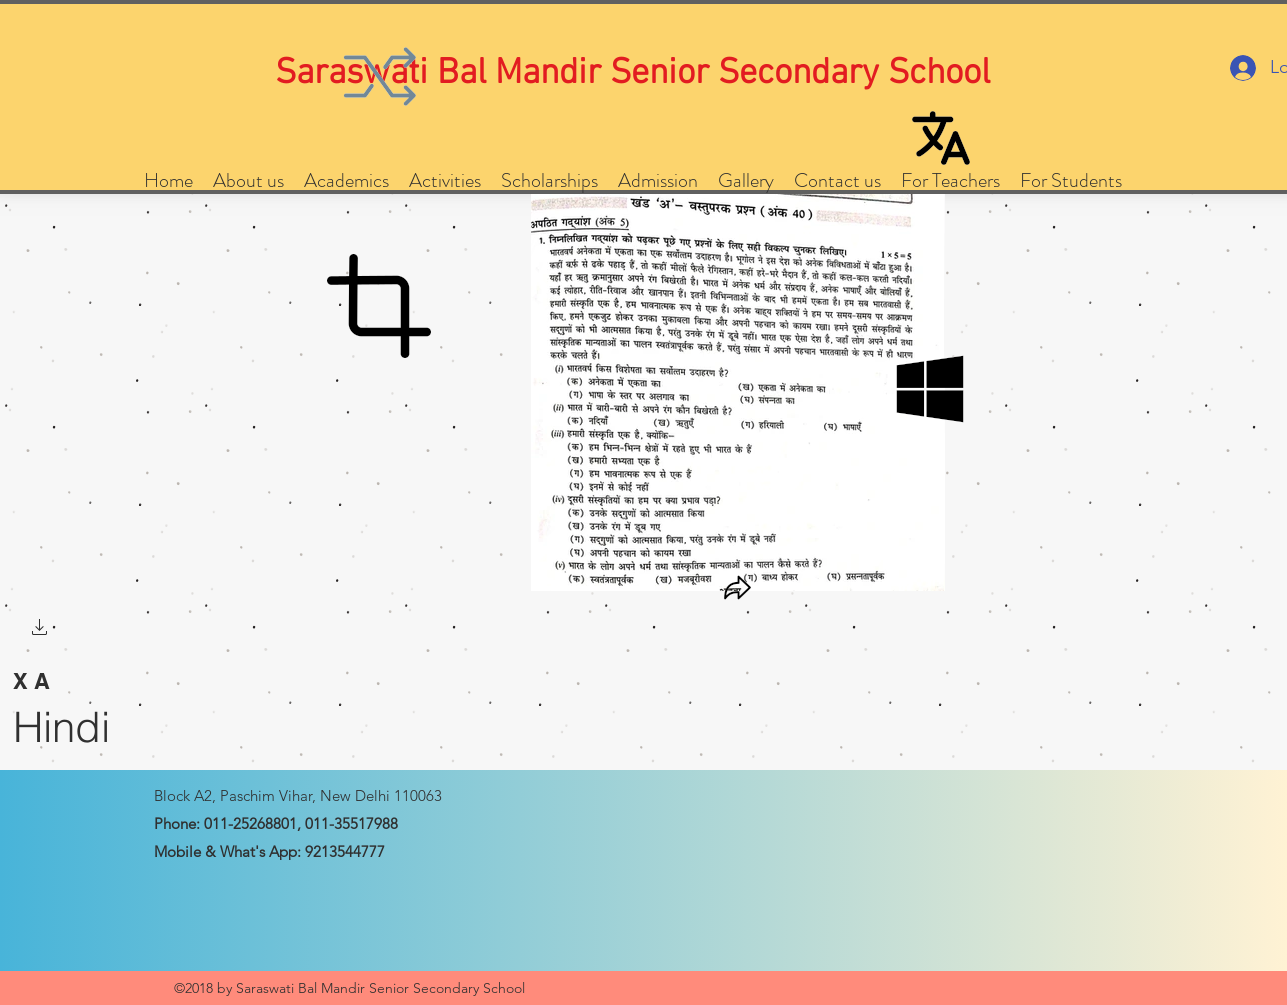 The image size is (1287, 1005). What do you see at coordinates (737, 587) in the screenshot?
I see `share or forward content` at bounding box center [737, 587].